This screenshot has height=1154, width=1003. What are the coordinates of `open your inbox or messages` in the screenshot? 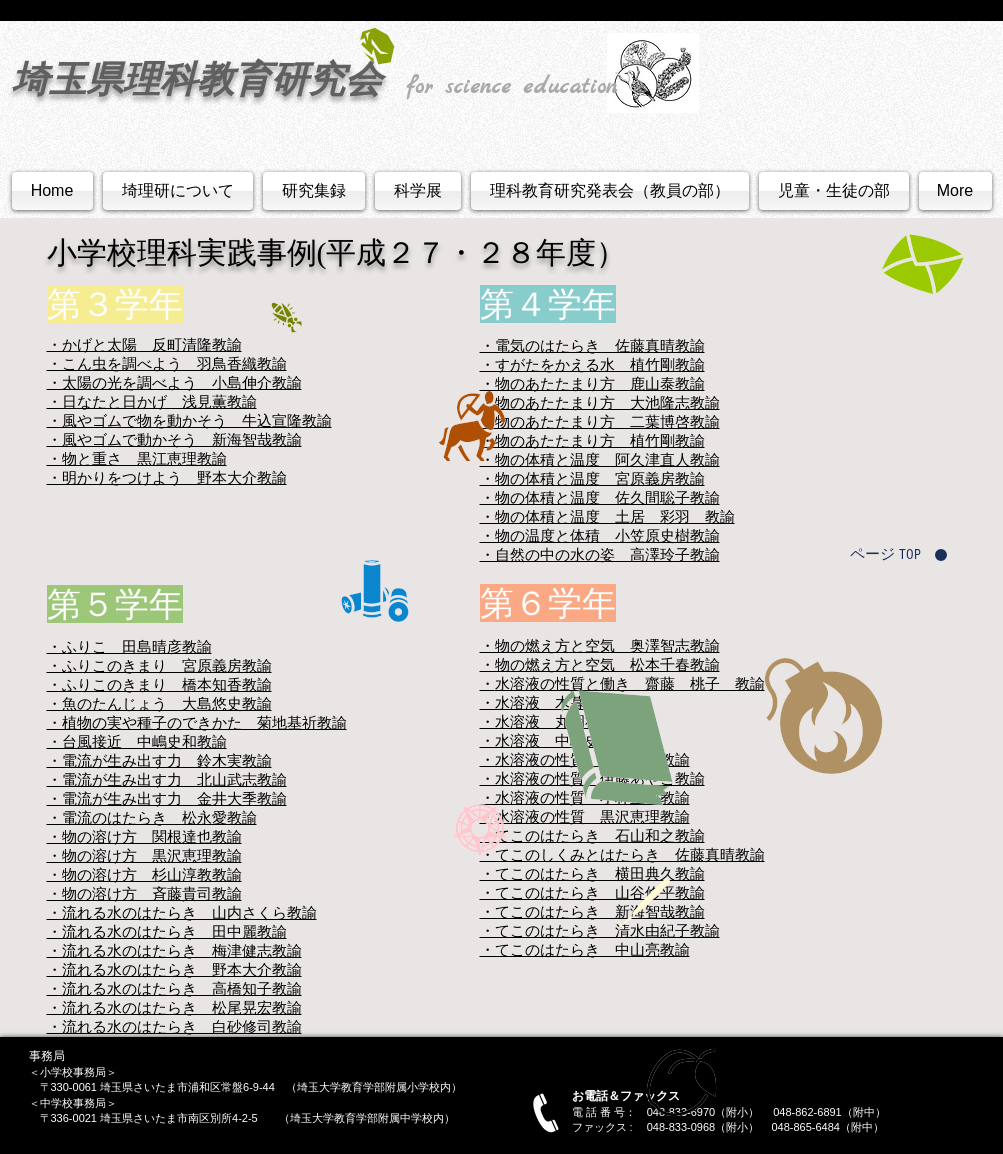 It's located at (922, 265).